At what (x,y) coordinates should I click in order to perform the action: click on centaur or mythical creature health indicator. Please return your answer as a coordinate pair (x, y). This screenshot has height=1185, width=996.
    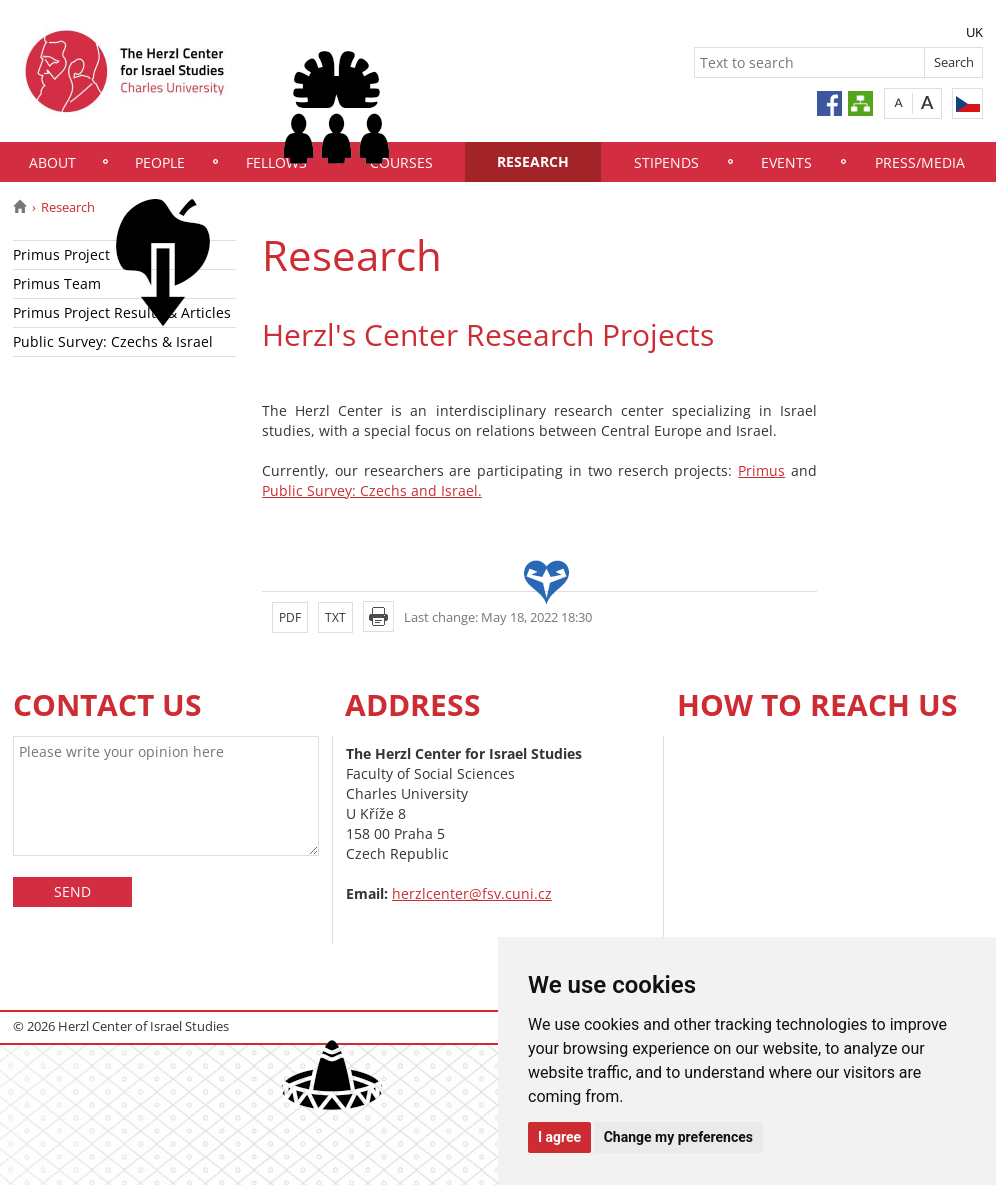
    Looking at the image, I should click on (546, 582).